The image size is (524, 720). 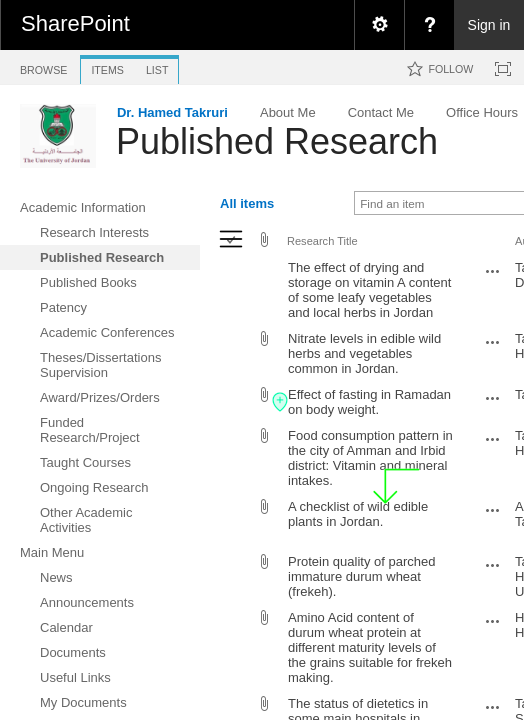 I want to click on add a new location pin, so click(x=280, y=402).